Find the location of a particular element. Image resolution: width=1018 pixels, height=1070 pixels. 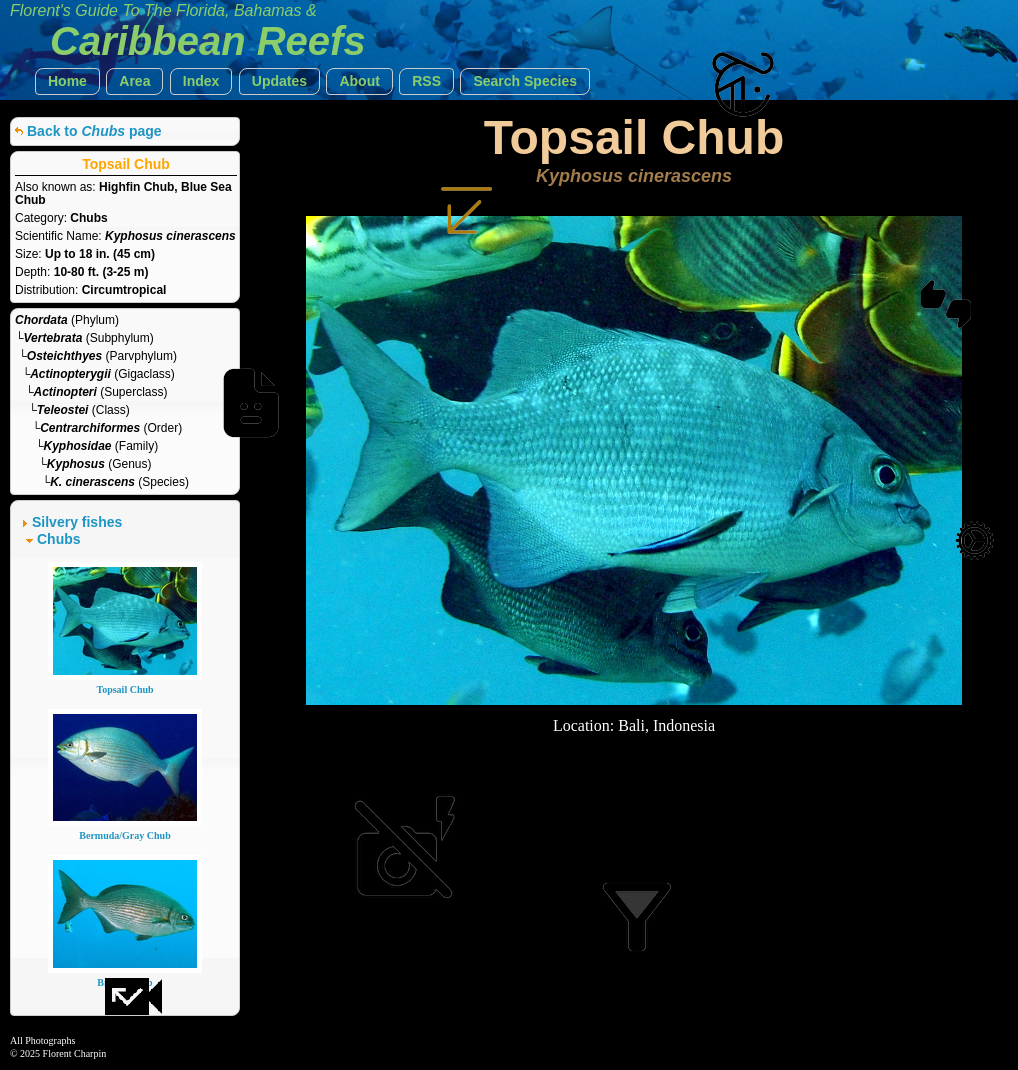

file with neutral or pending status is located at coordinates (251, 403).